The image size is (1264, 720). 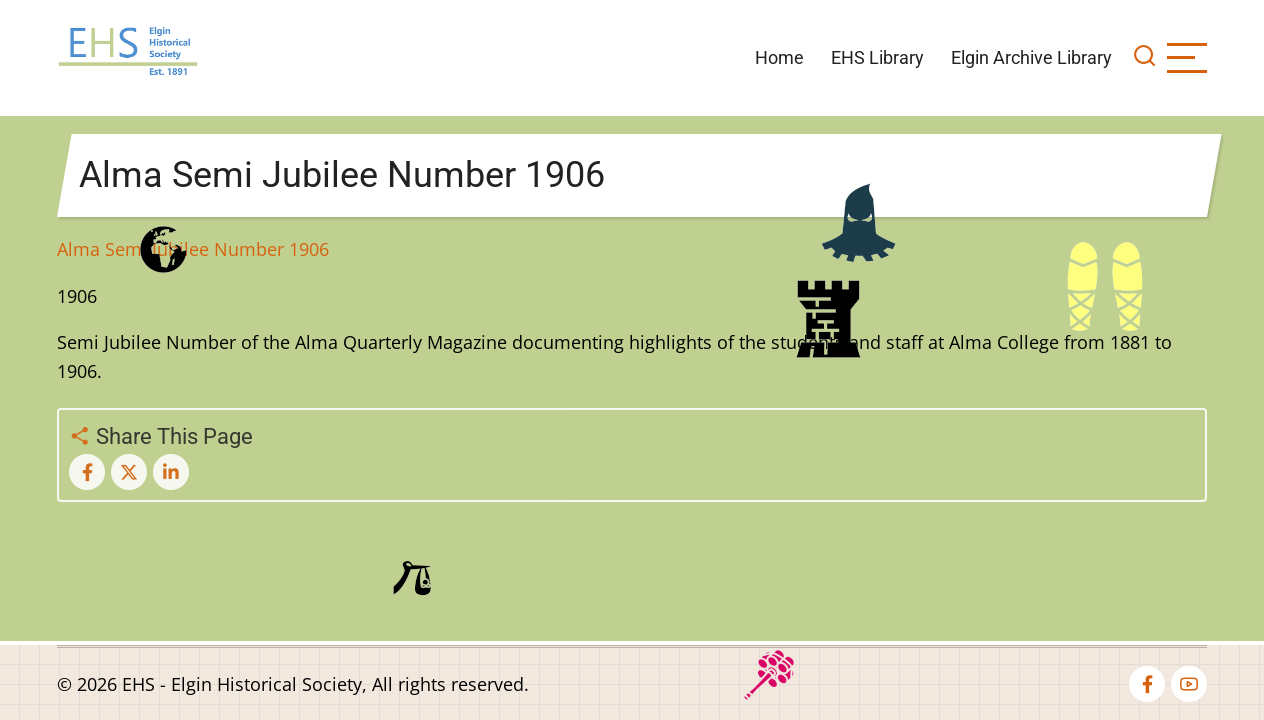 What do you see at coordinates (769, 675) in the screenshot?
I see `select grenade weapon in inventory` at bounding box center [769, 675].